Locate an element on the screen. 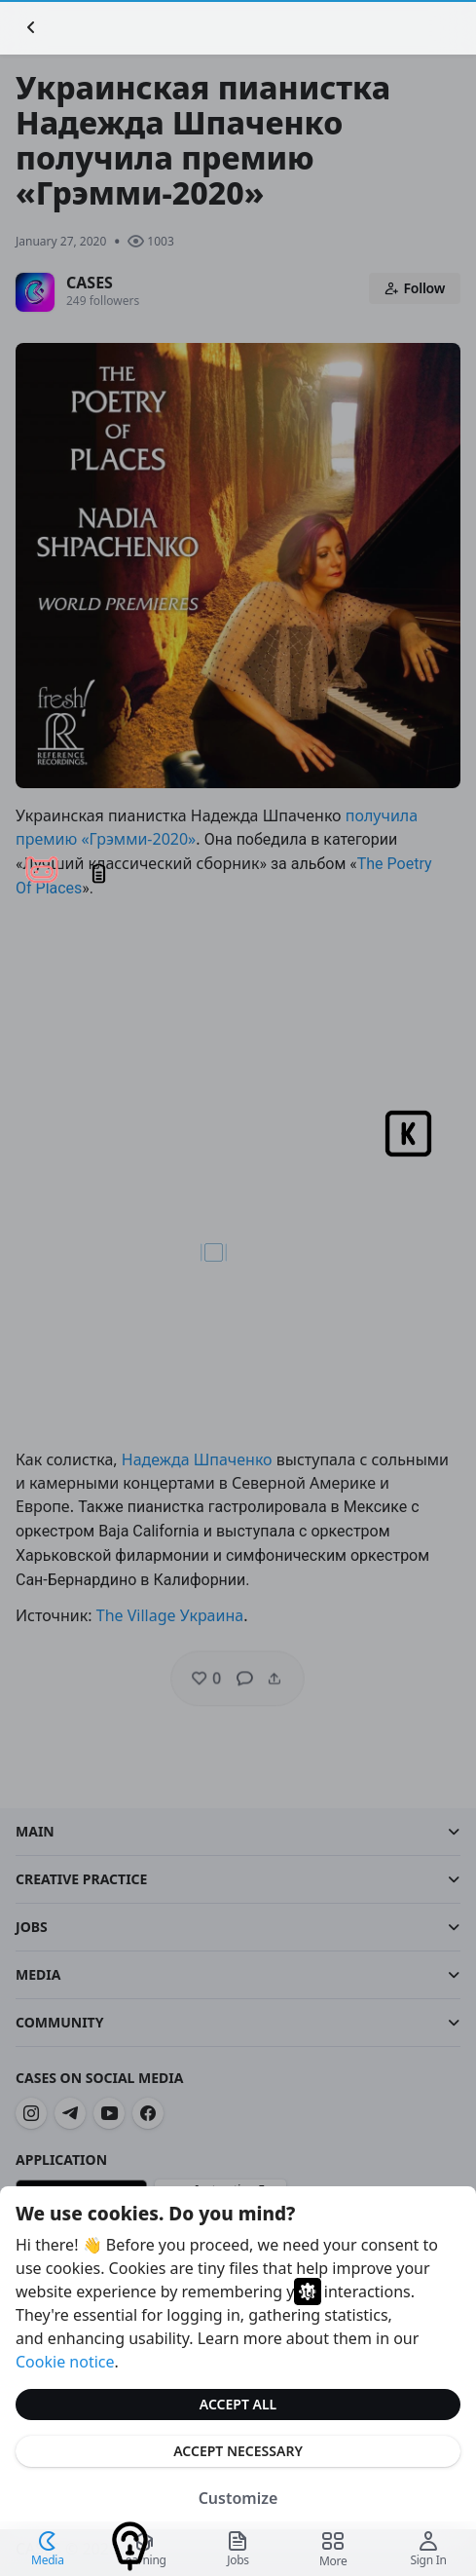  start a slideshow presentation is located at coordinates (213, 1252).